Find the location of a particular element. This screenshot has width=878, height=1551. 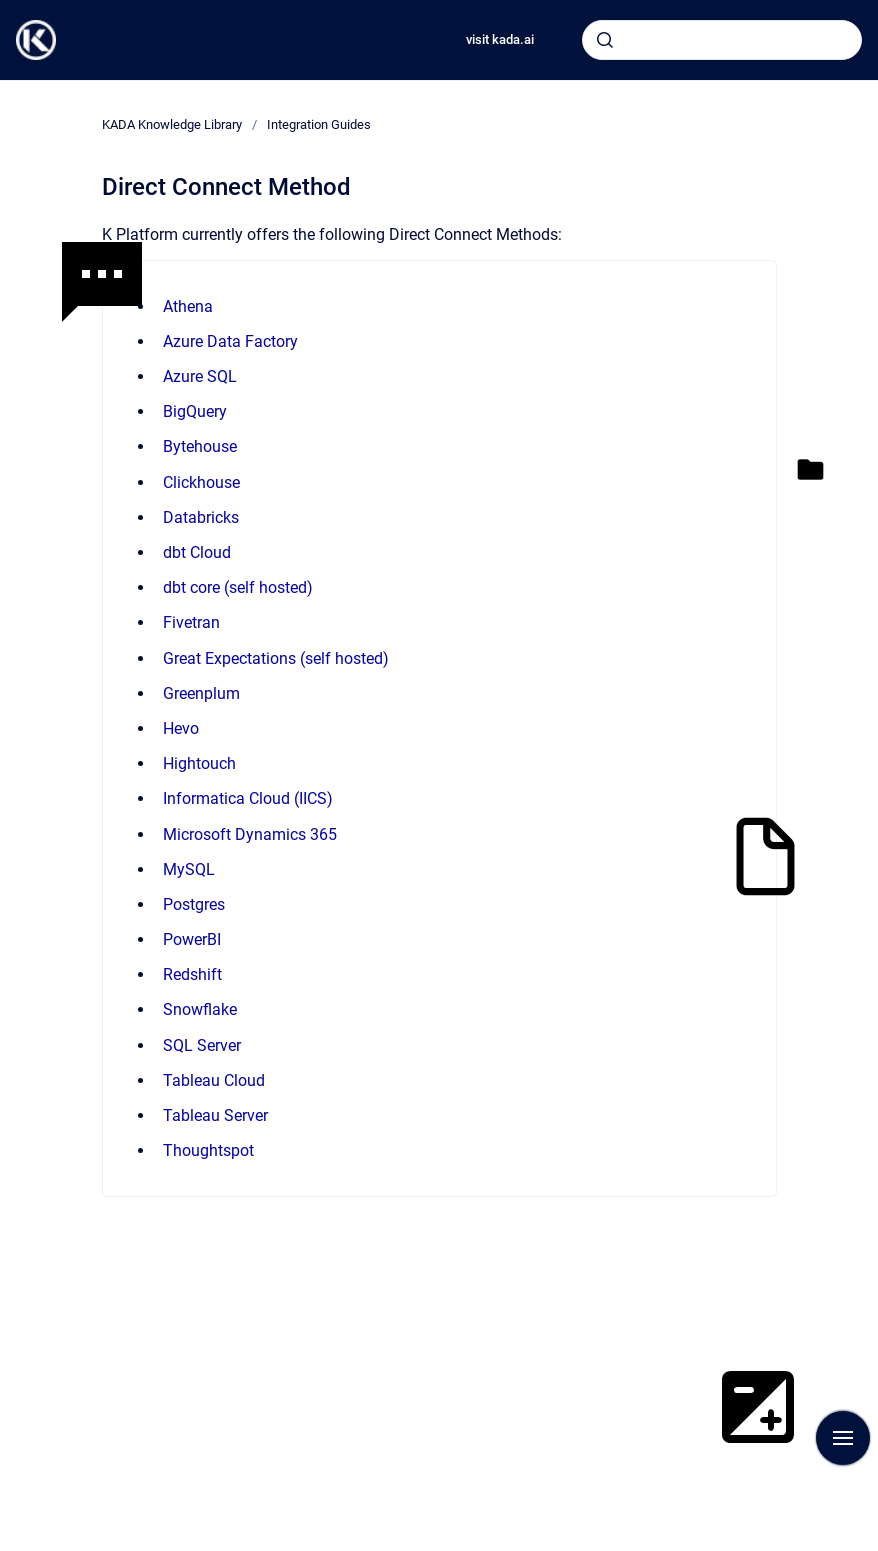

view or open a file is located at coordinates (765, 856).